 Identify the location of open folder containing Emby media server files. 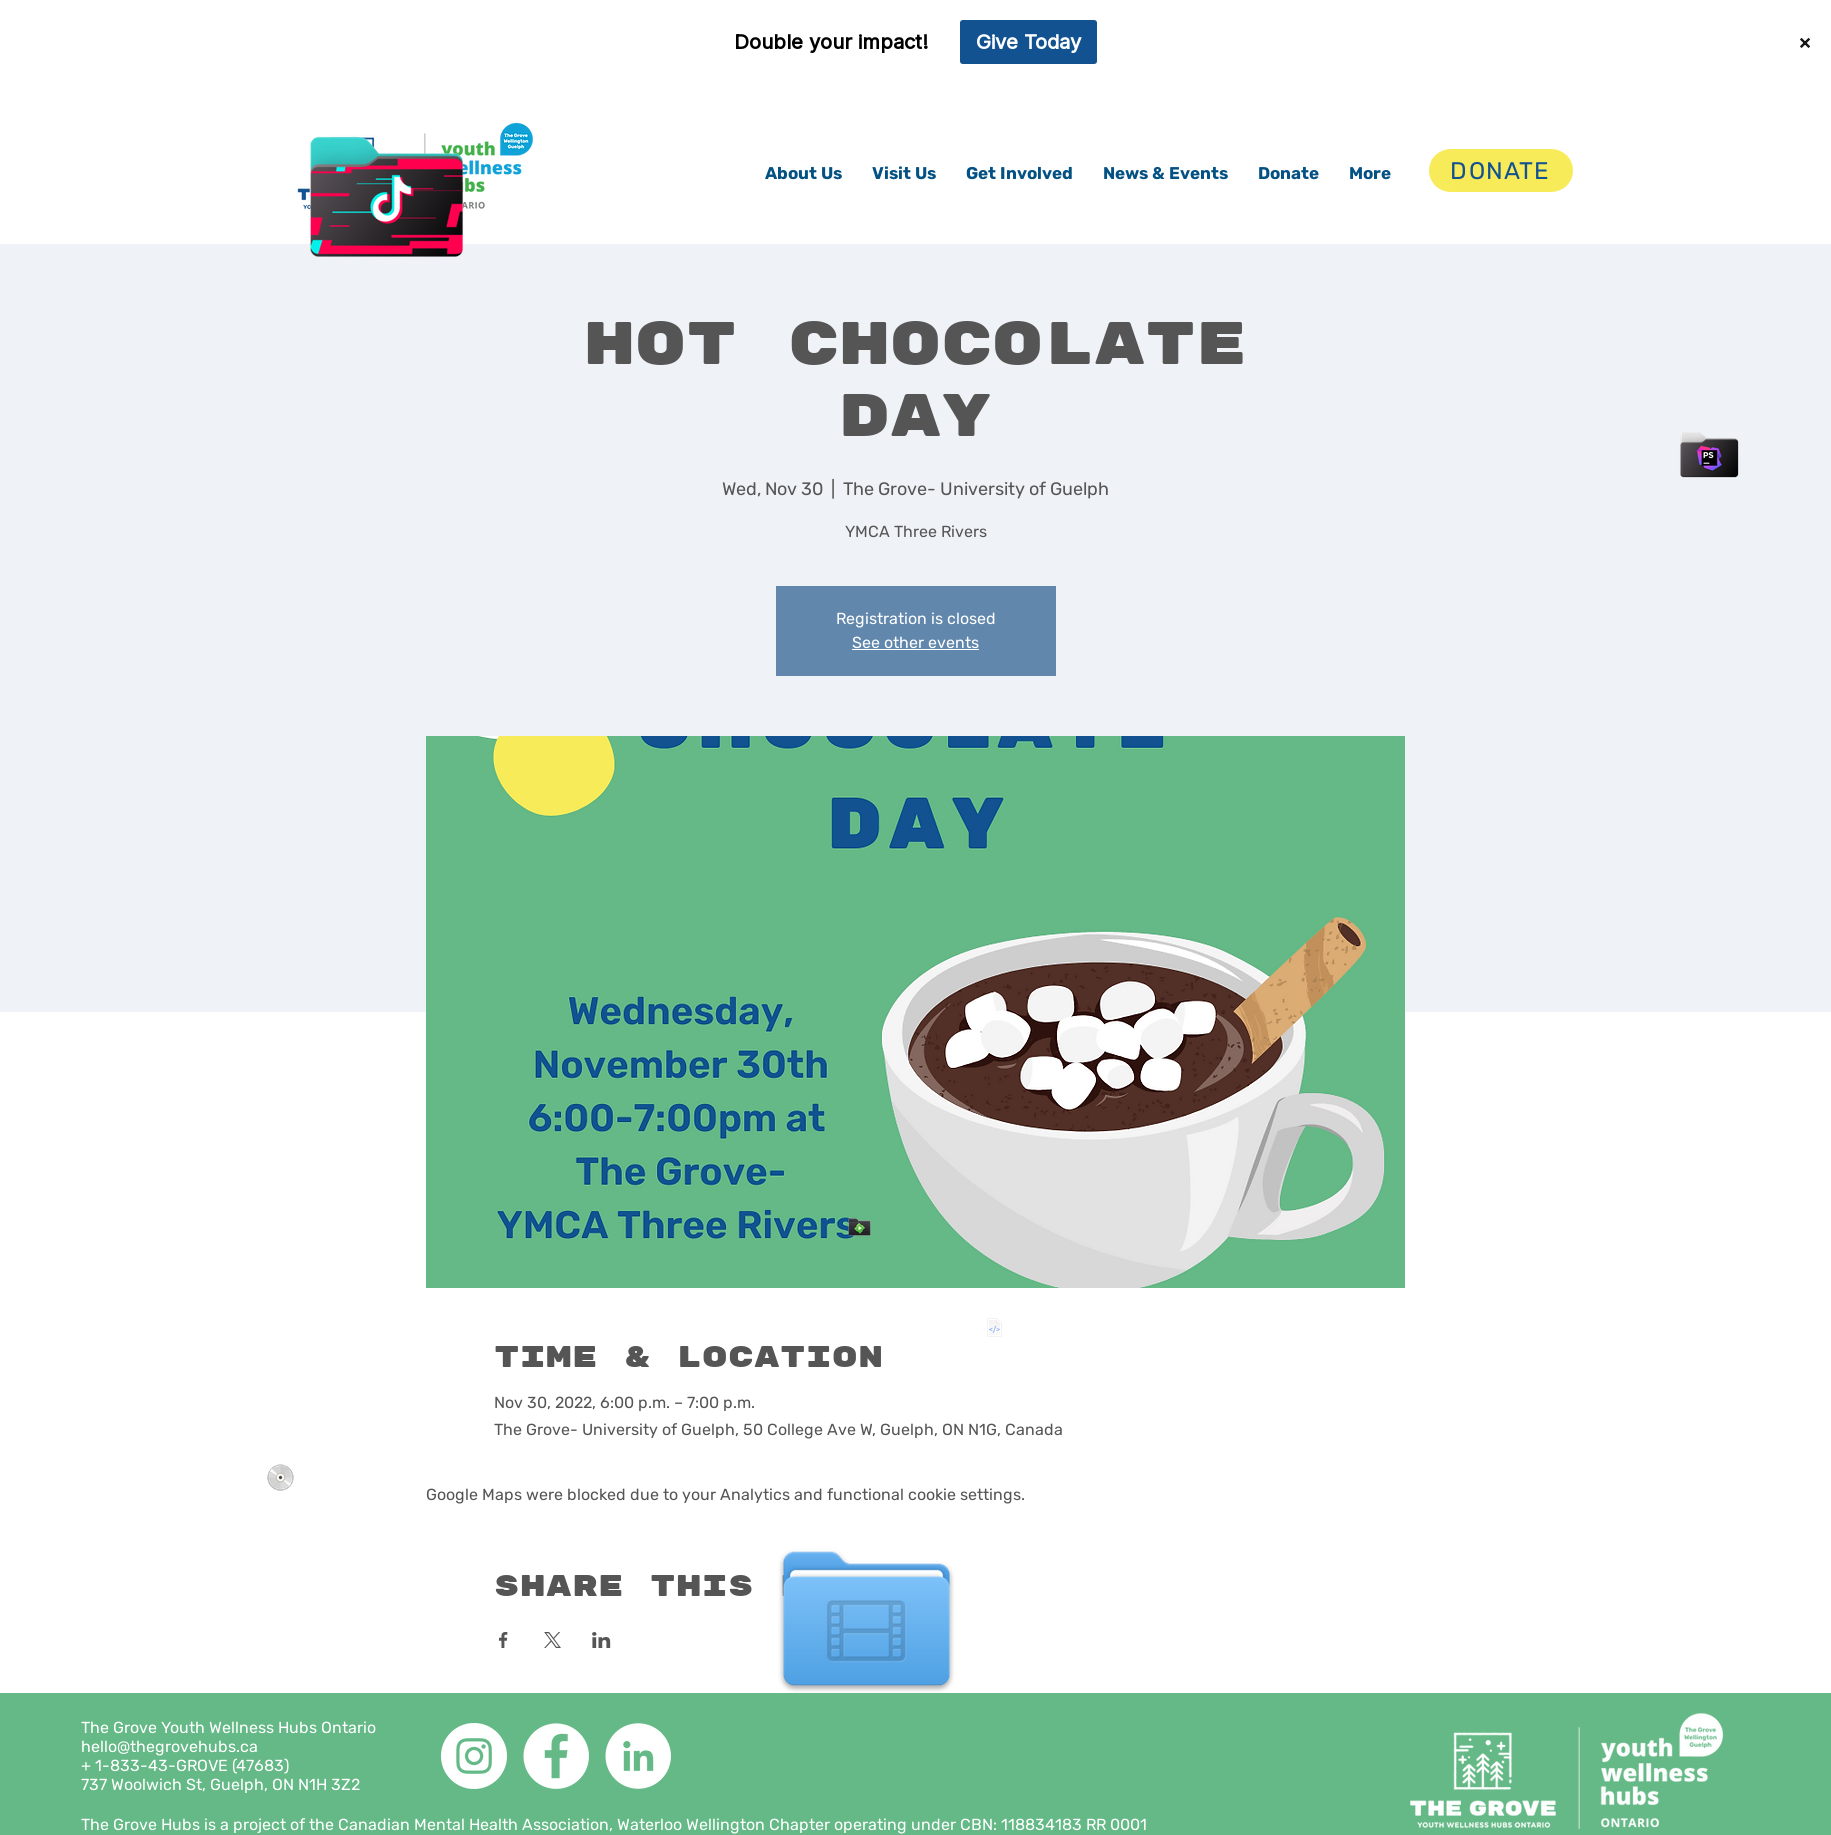
(859, 1227).